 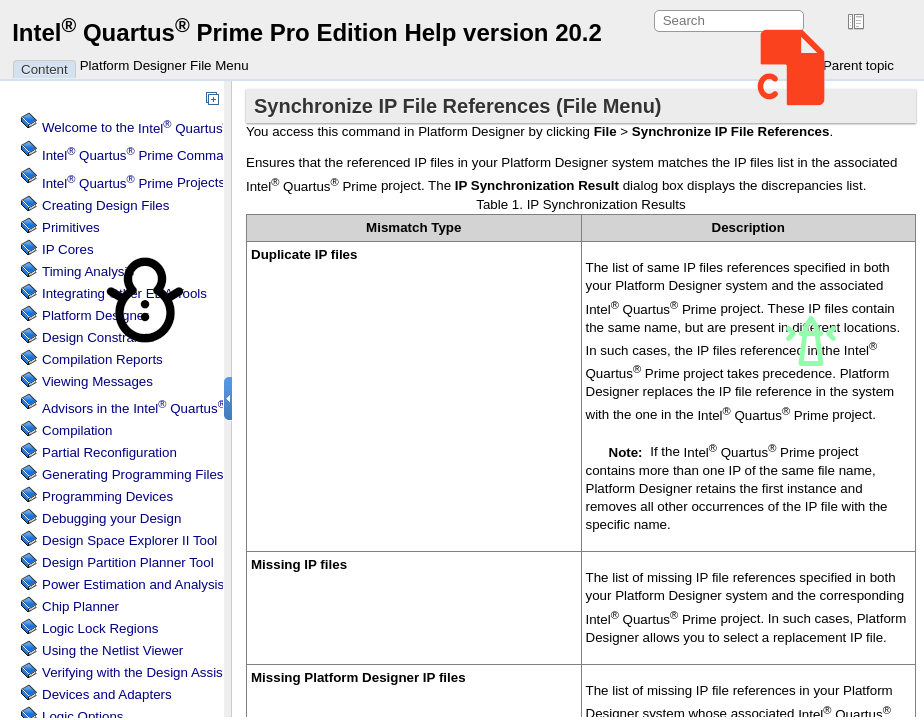 I want to click on navigate to lighthouse or maritime location, so click(x=811, y=341).